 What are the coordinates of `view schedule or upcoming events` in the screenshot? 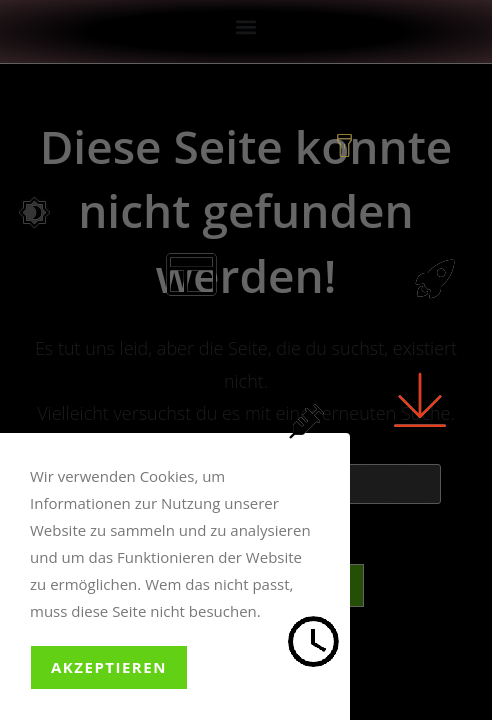 It's located at (313, 641).